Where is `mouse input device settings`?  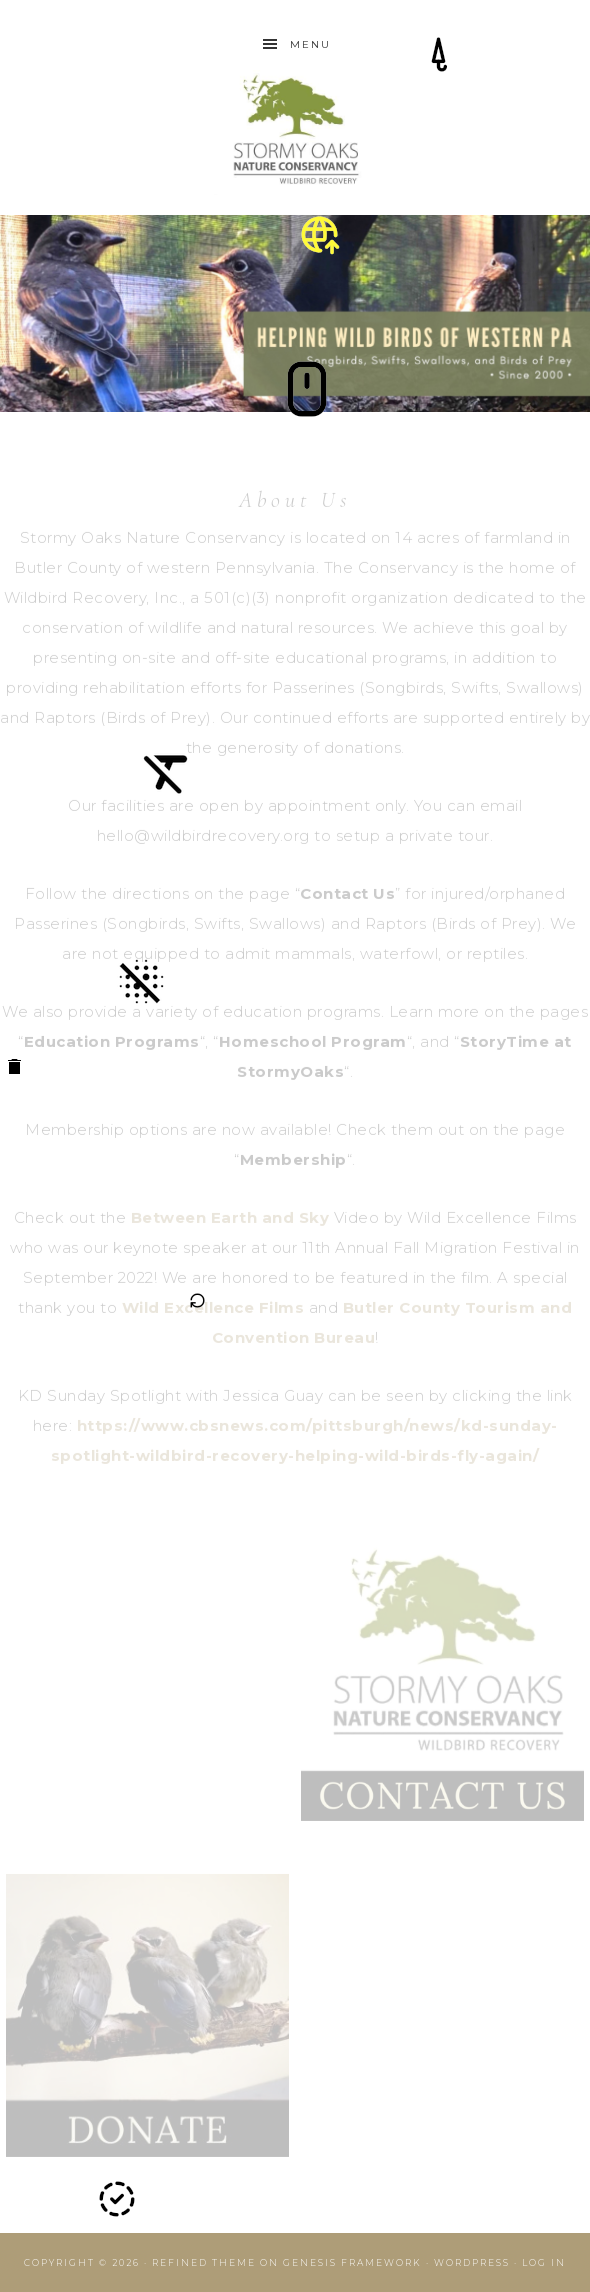
mouse input device settings is located at coordinates (307, 389).